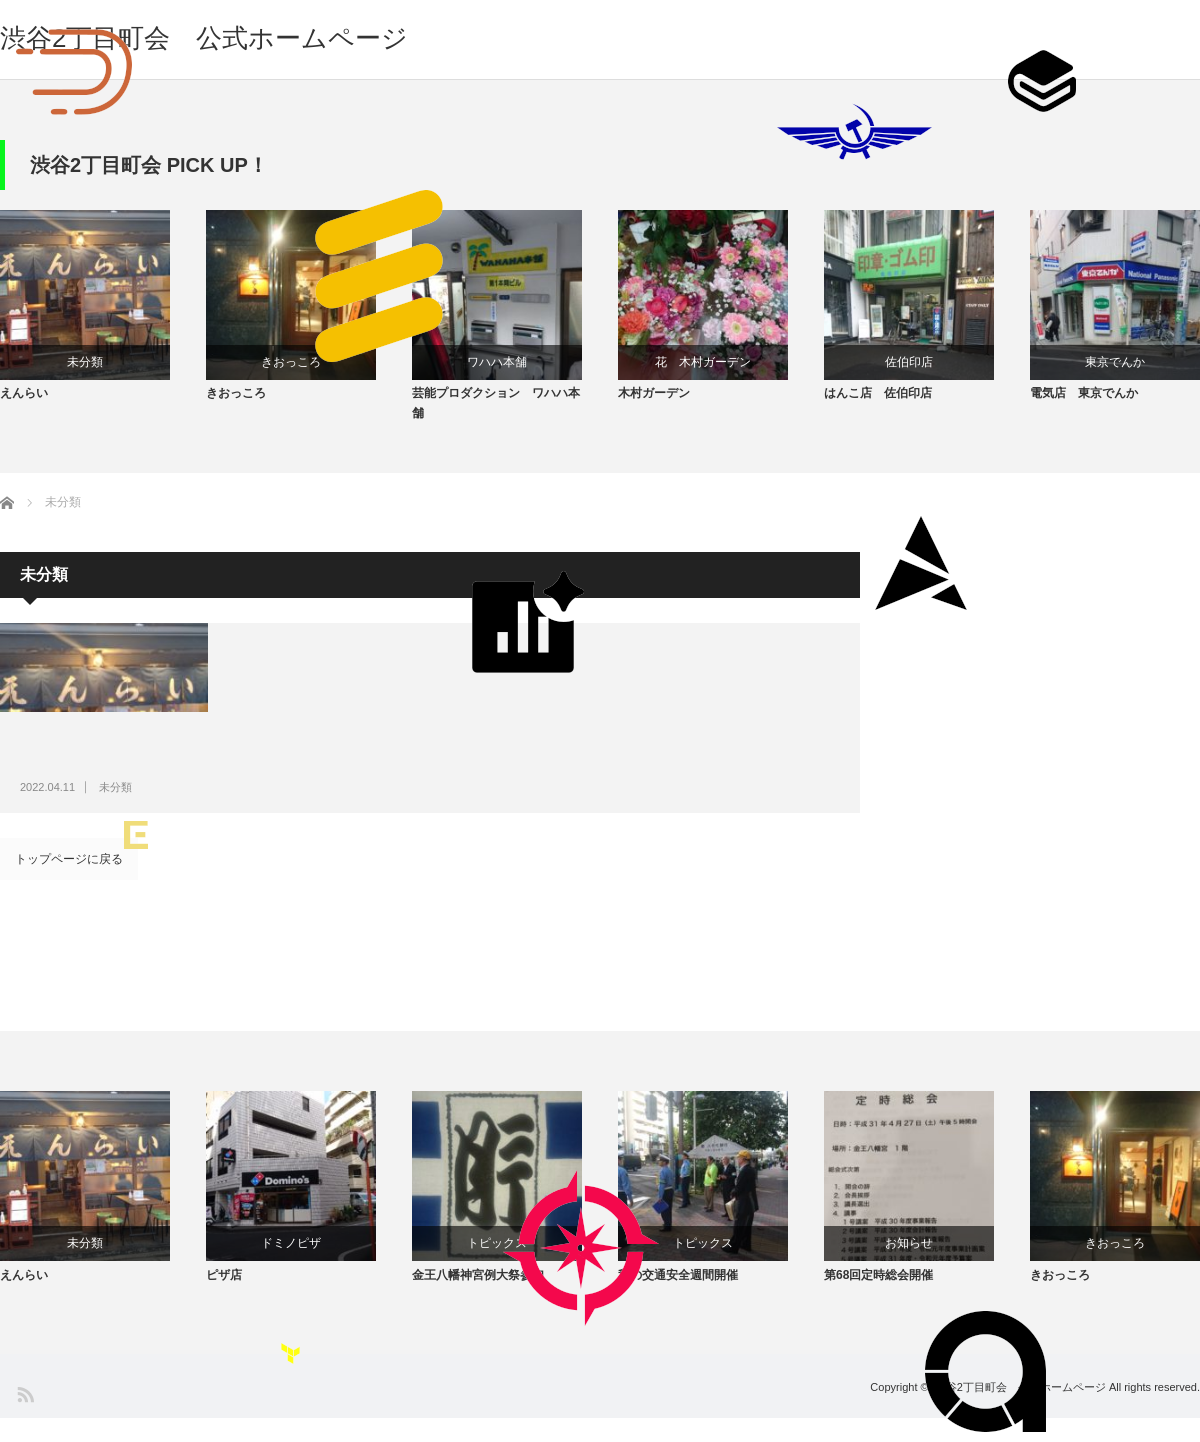 The width and height of the screenshot is (1200, 1442). I want to click on view AI-powered analytics dashboard, so click(523, 627).